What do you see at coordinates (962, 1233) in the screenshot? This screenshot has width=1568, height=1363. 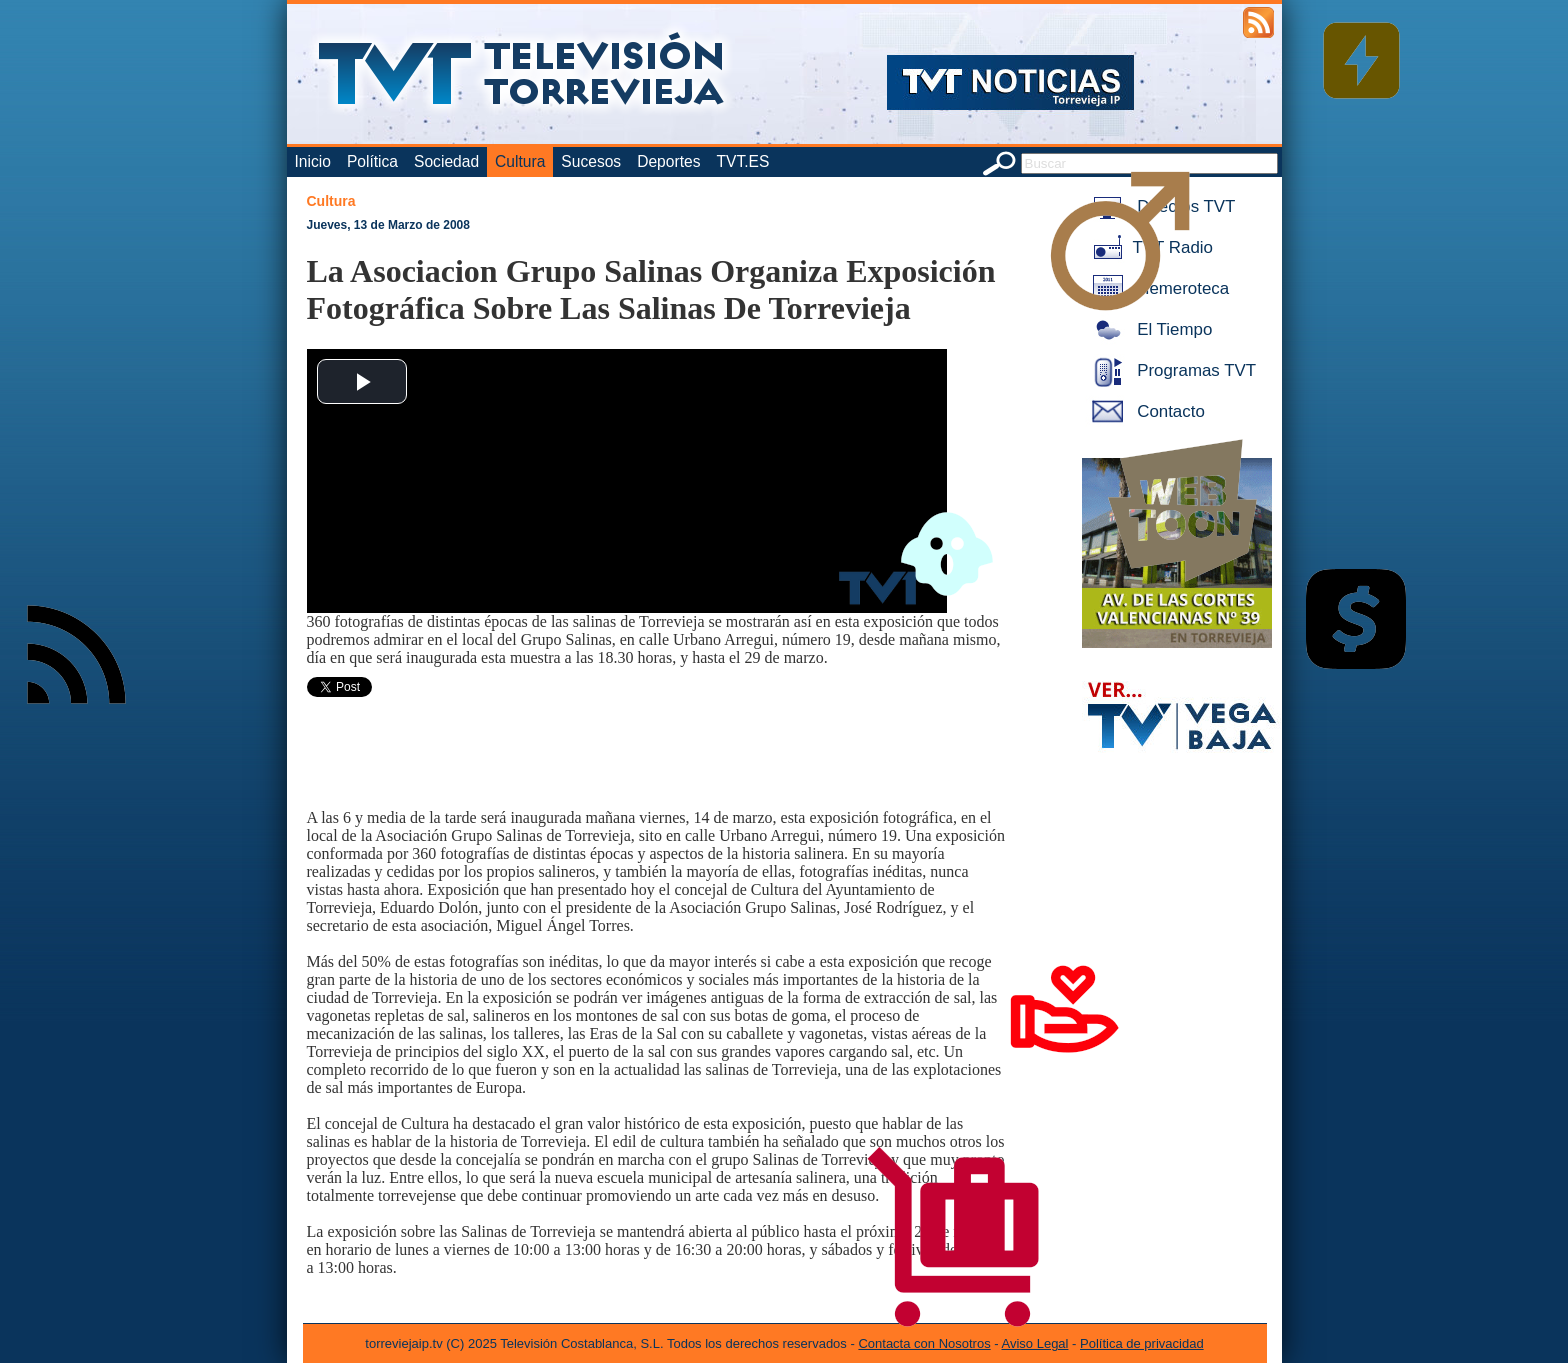 I see `access luggage or baggage services` at bounding box center [962, 1233].